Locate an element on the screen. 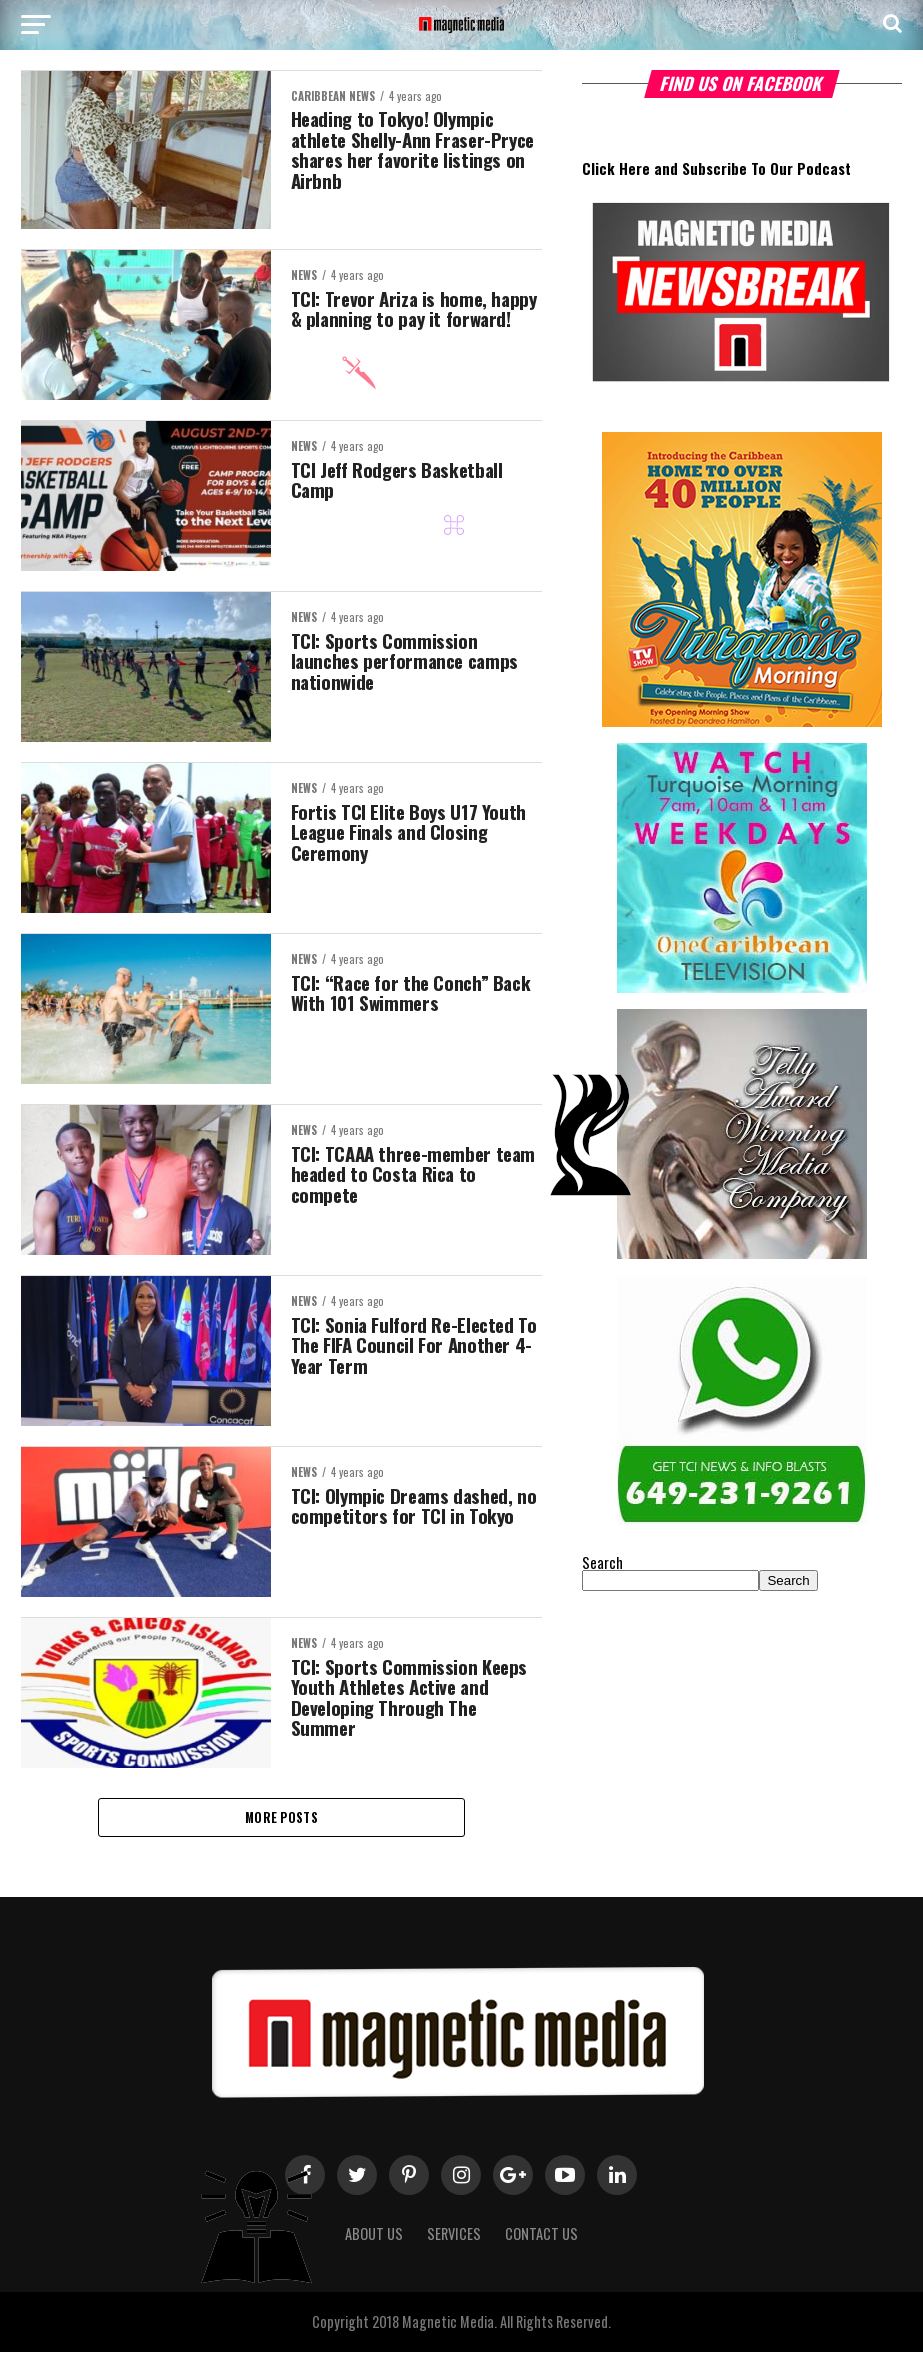 This screenshot has height=2358, width=923. select a ritual or sacrifice action in a game is located at coordinates (359, 373).